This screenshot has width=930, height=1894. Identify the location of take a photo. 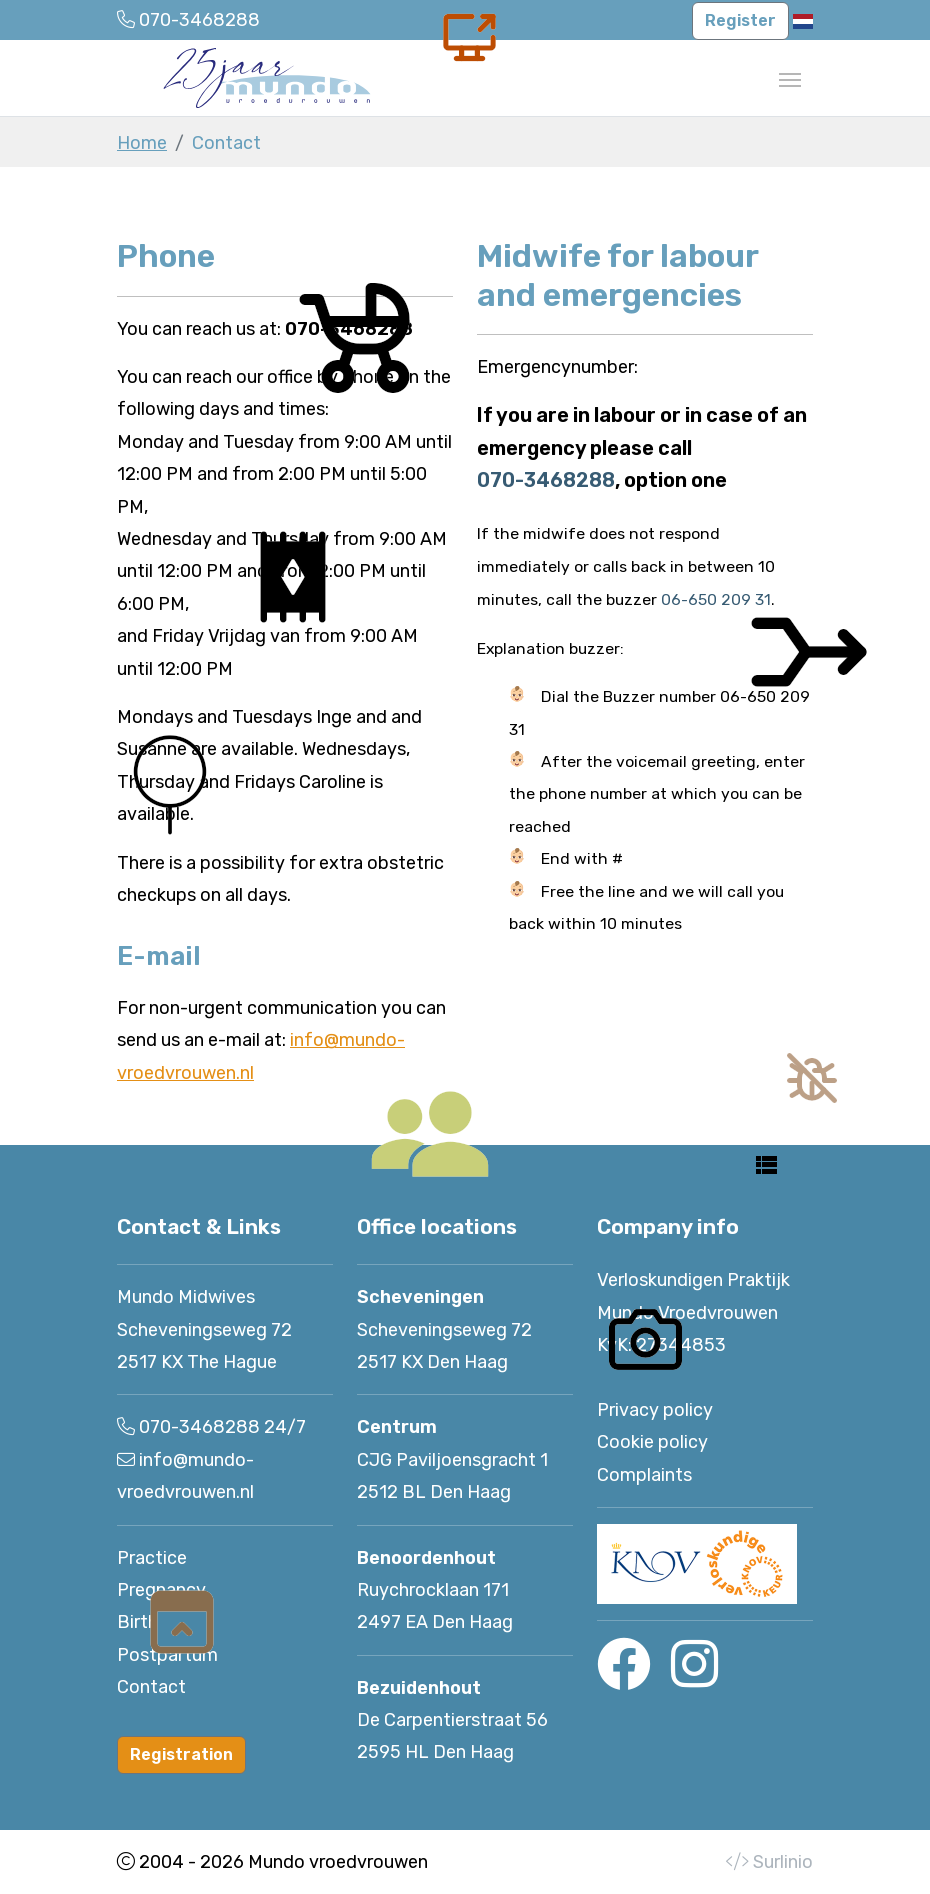
(645, 1339).